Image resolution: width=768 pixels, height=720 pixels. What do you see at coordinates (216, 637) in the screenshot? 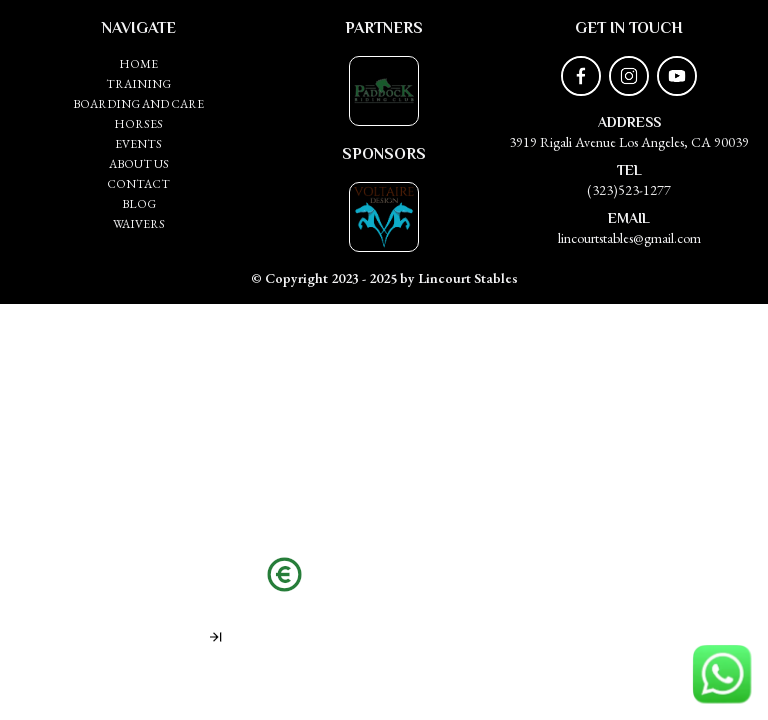
I see `collapse panel to the right` at bounding box center [216, 637].